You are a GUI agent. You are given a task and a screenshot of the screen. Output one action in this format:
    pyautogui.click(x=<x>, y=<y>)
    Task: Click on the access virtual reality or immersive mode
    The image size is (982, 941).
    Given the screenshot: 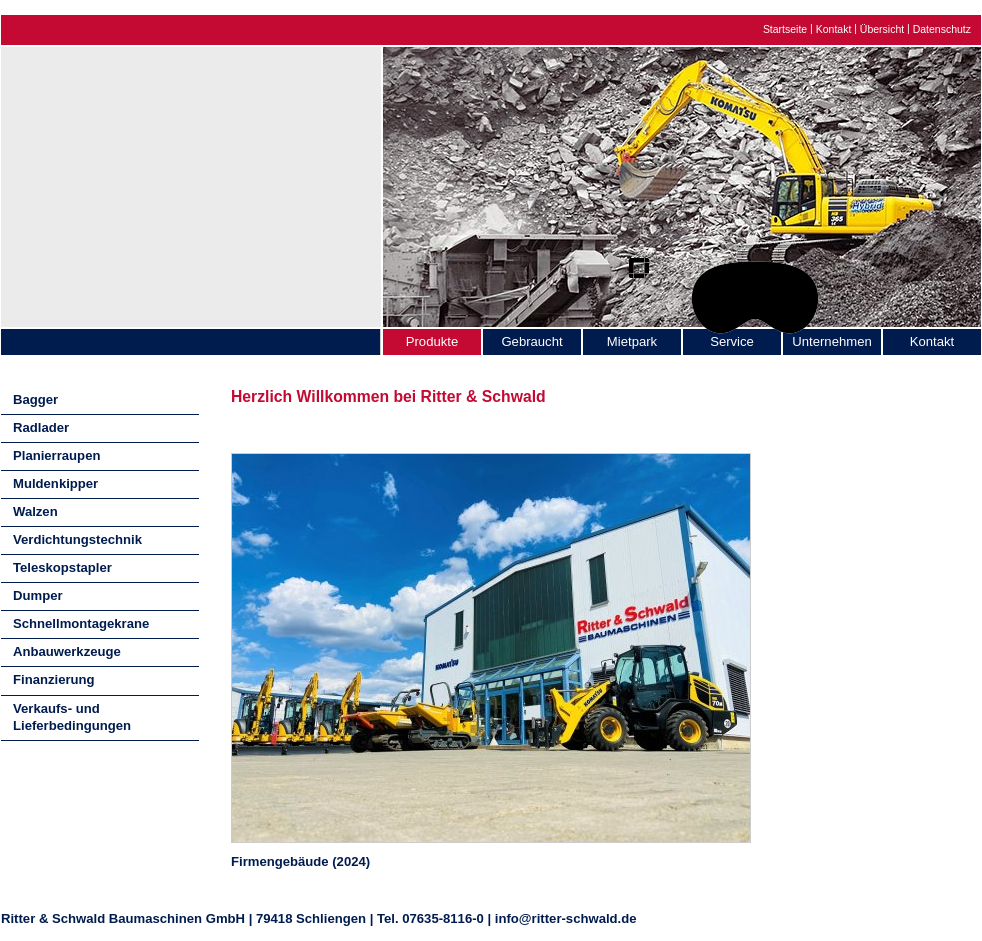 What is the action you would take?
    pyautogui.click(x=755, y=296)
    